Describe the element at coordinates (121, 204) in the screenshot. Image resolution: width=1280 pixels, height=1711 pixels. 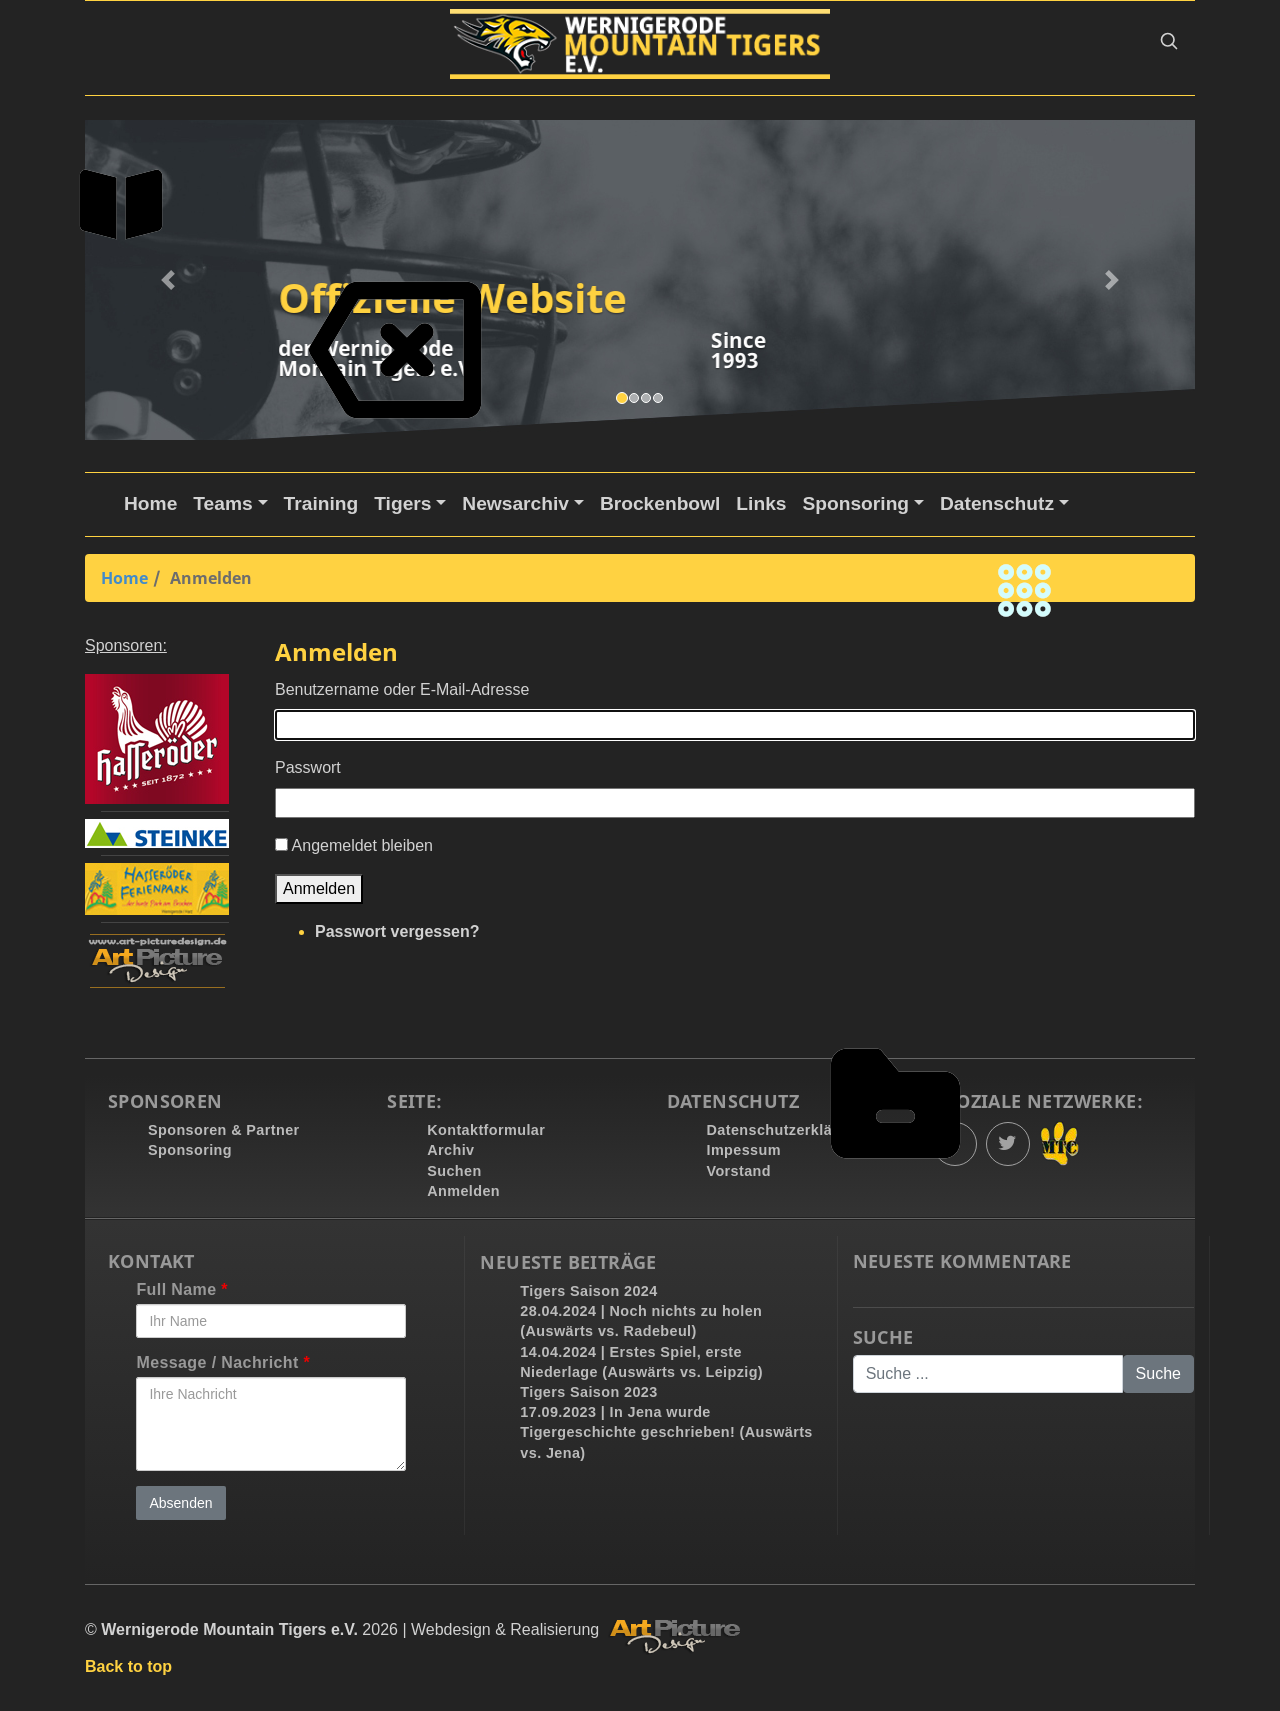
I see `open reading mode or e-reader` at that location.